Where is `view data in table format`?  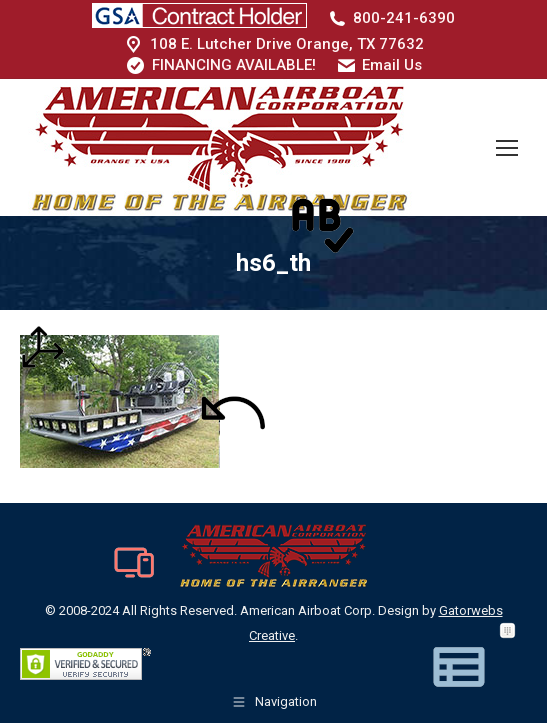 view data in table format is located at coordinates (459, 667).